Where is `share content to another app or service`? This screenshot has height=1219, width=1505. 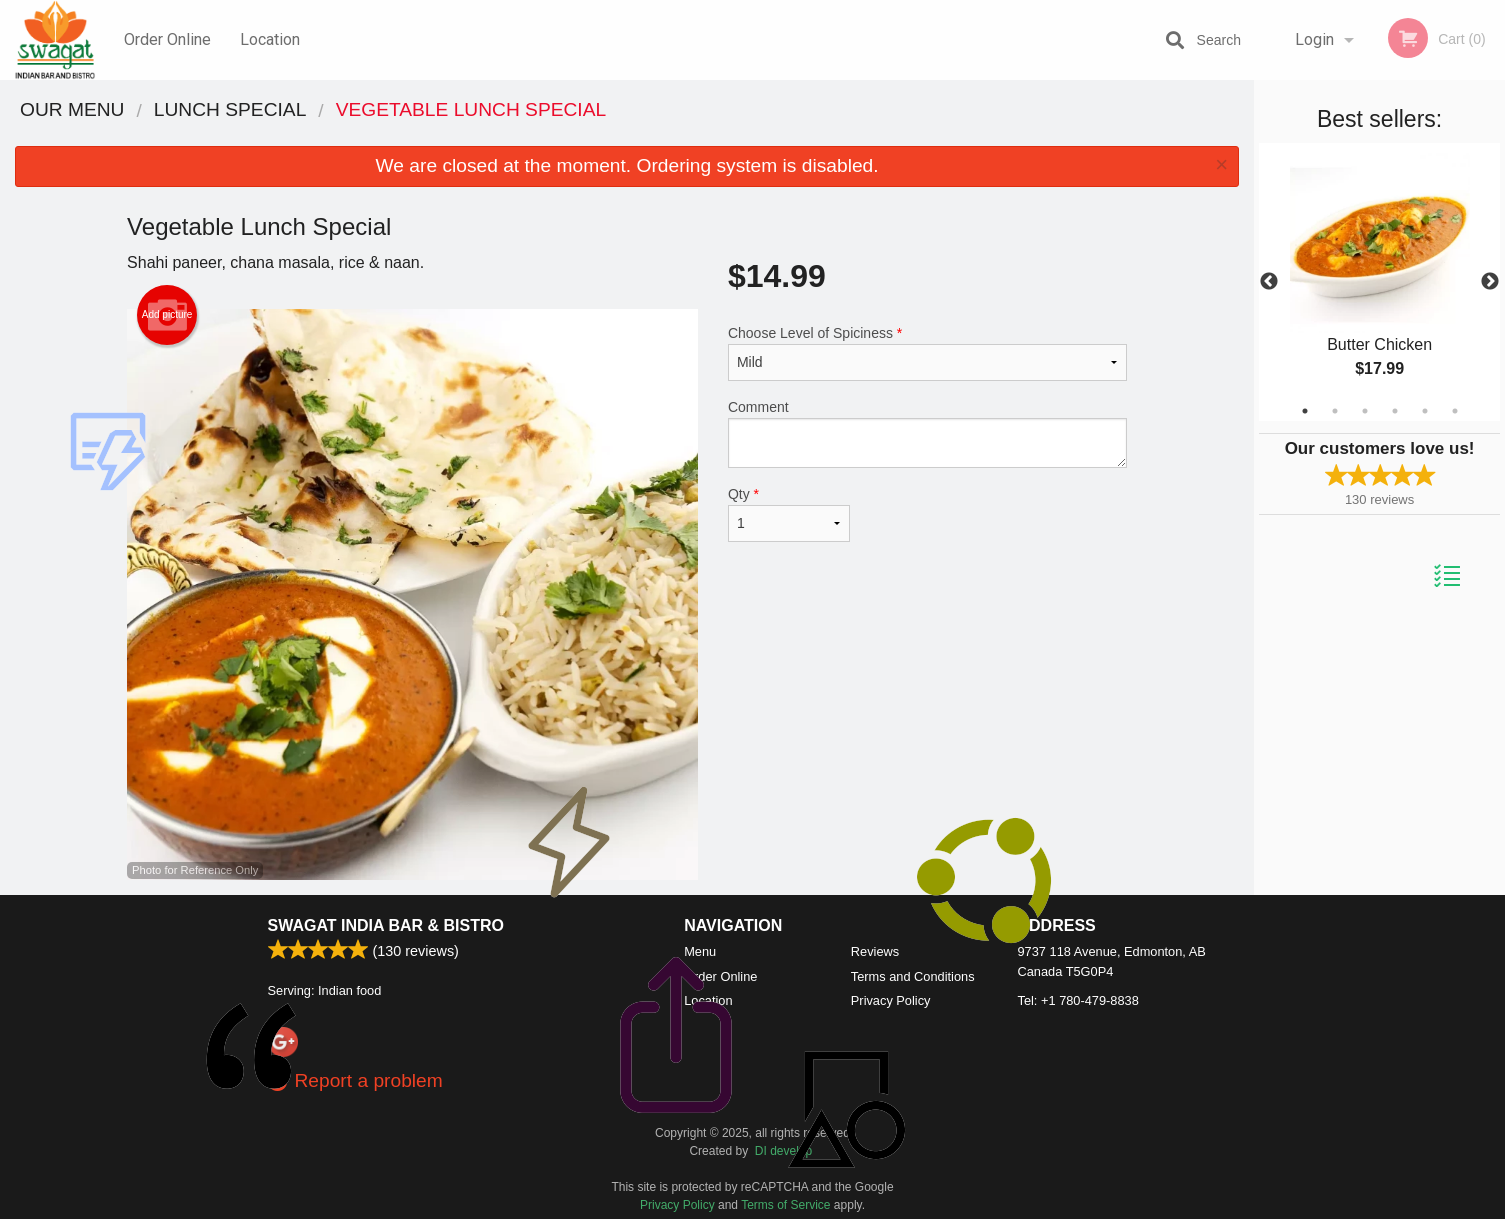
share content to another app or service is located at coordinates (676, 1035).